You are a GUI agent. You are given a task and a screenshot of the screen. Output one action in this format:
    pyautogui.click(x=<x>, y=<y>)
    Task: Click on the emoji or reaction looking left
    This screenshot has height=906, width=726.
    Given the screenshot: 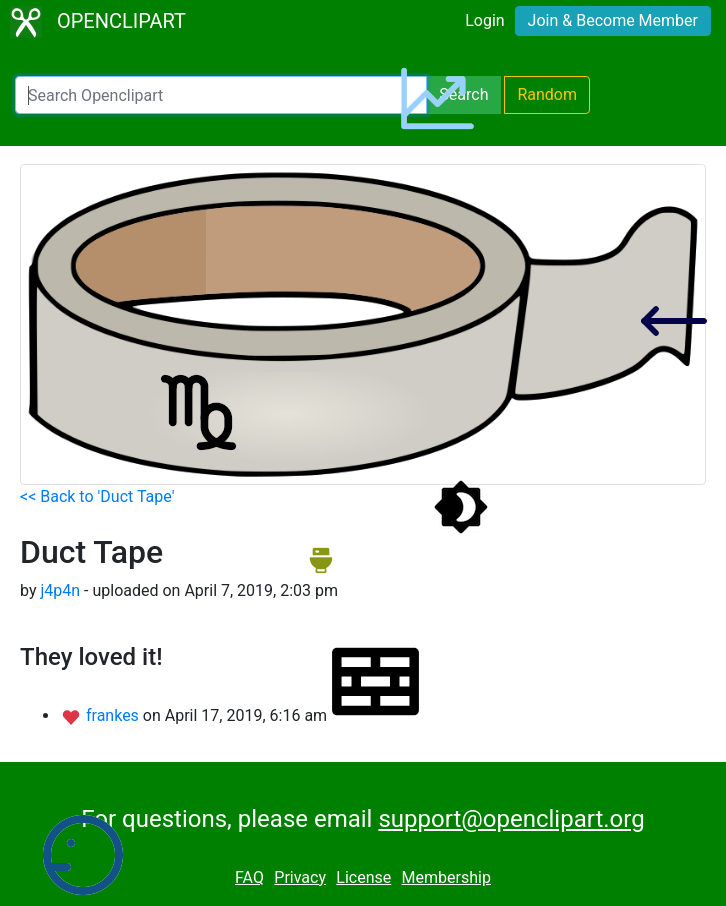 What is the action you would take?
    pyautogui.click(x=83, y=855)
    